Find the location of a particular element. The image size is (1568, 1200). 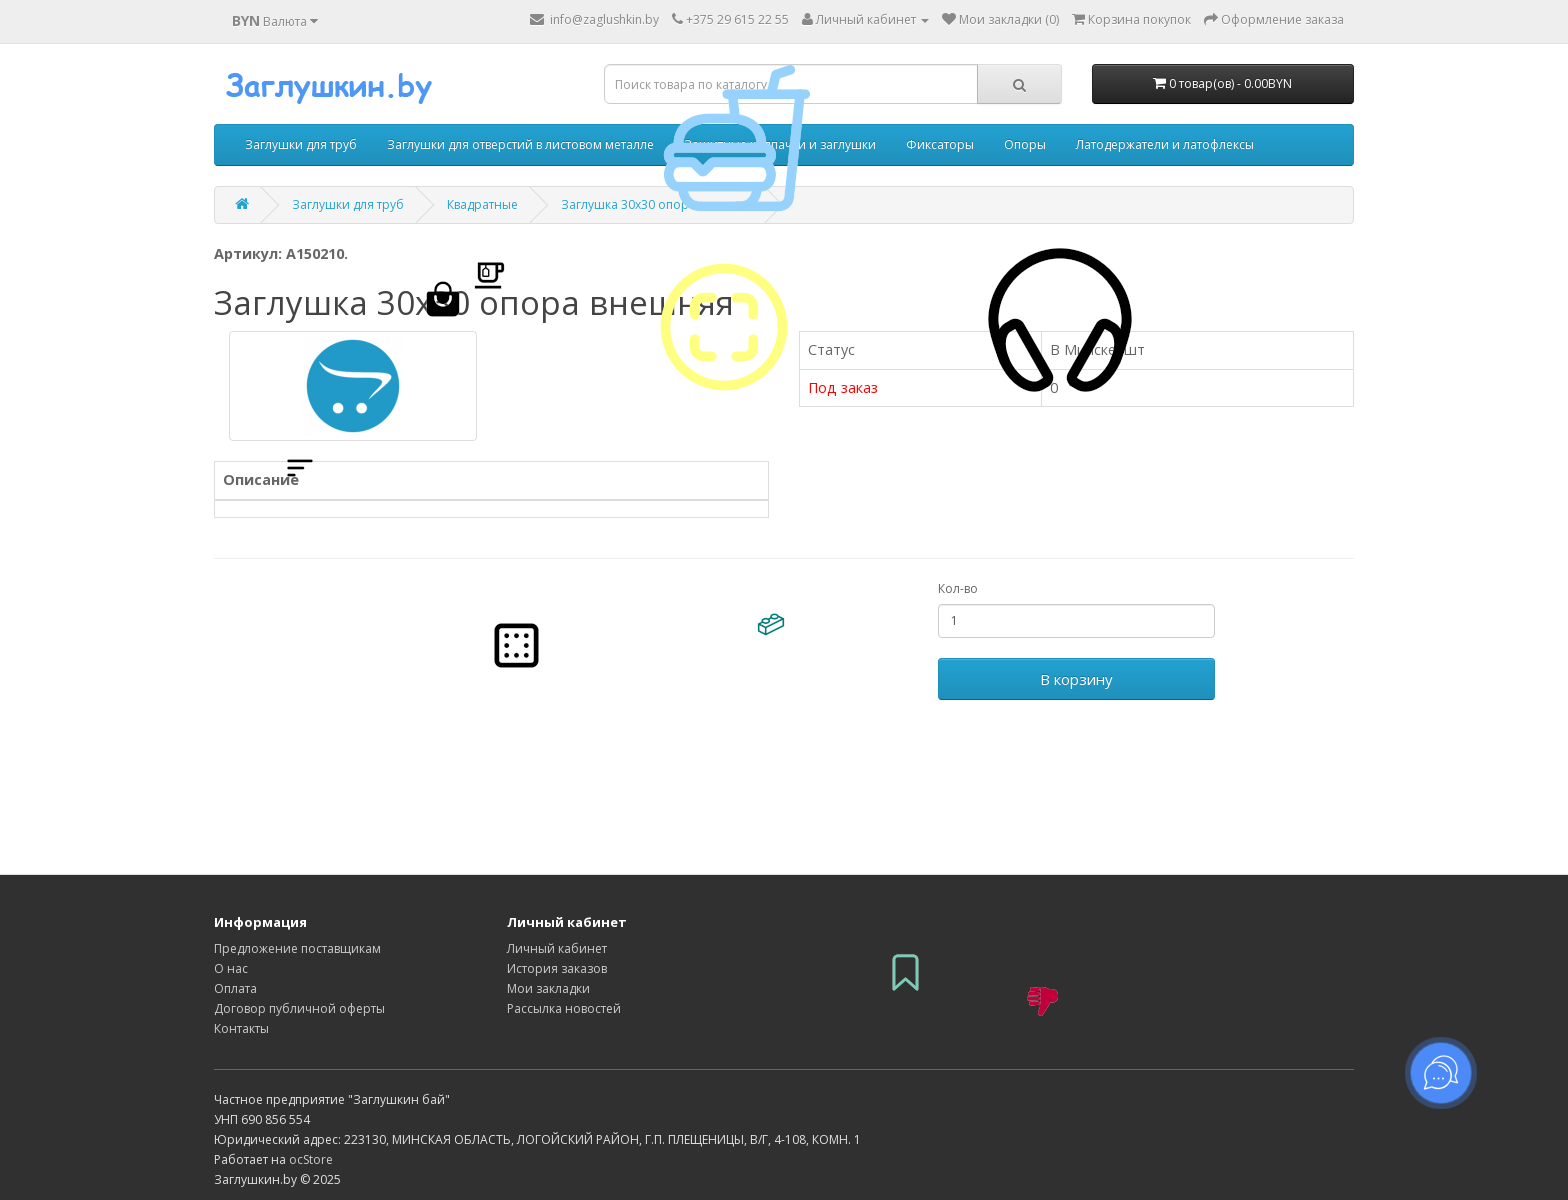

tap to scan a QR code or barcode is located at coordinates (724, 327).